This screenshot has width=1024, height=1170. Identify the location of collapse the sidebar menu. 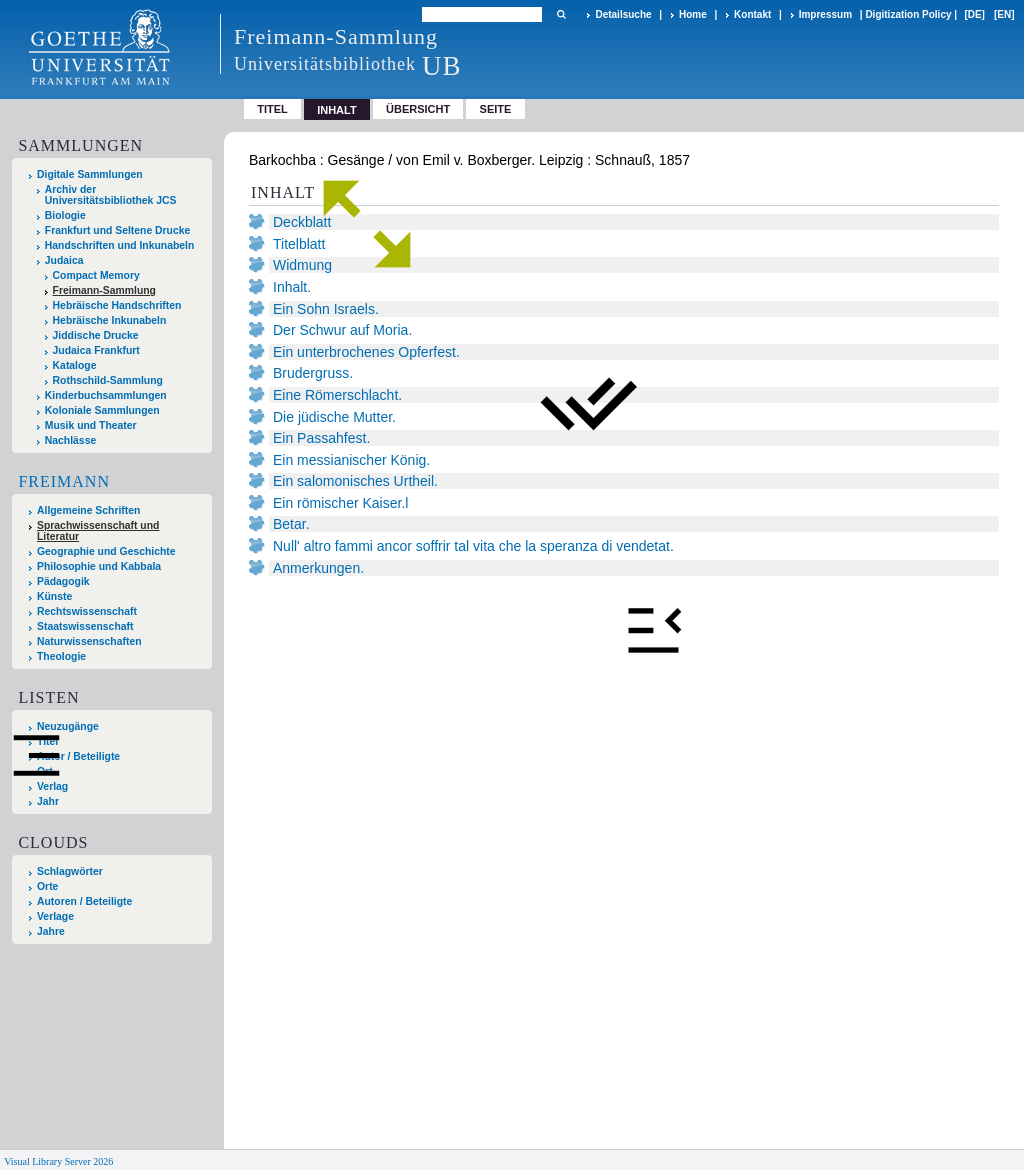
(653, 630).